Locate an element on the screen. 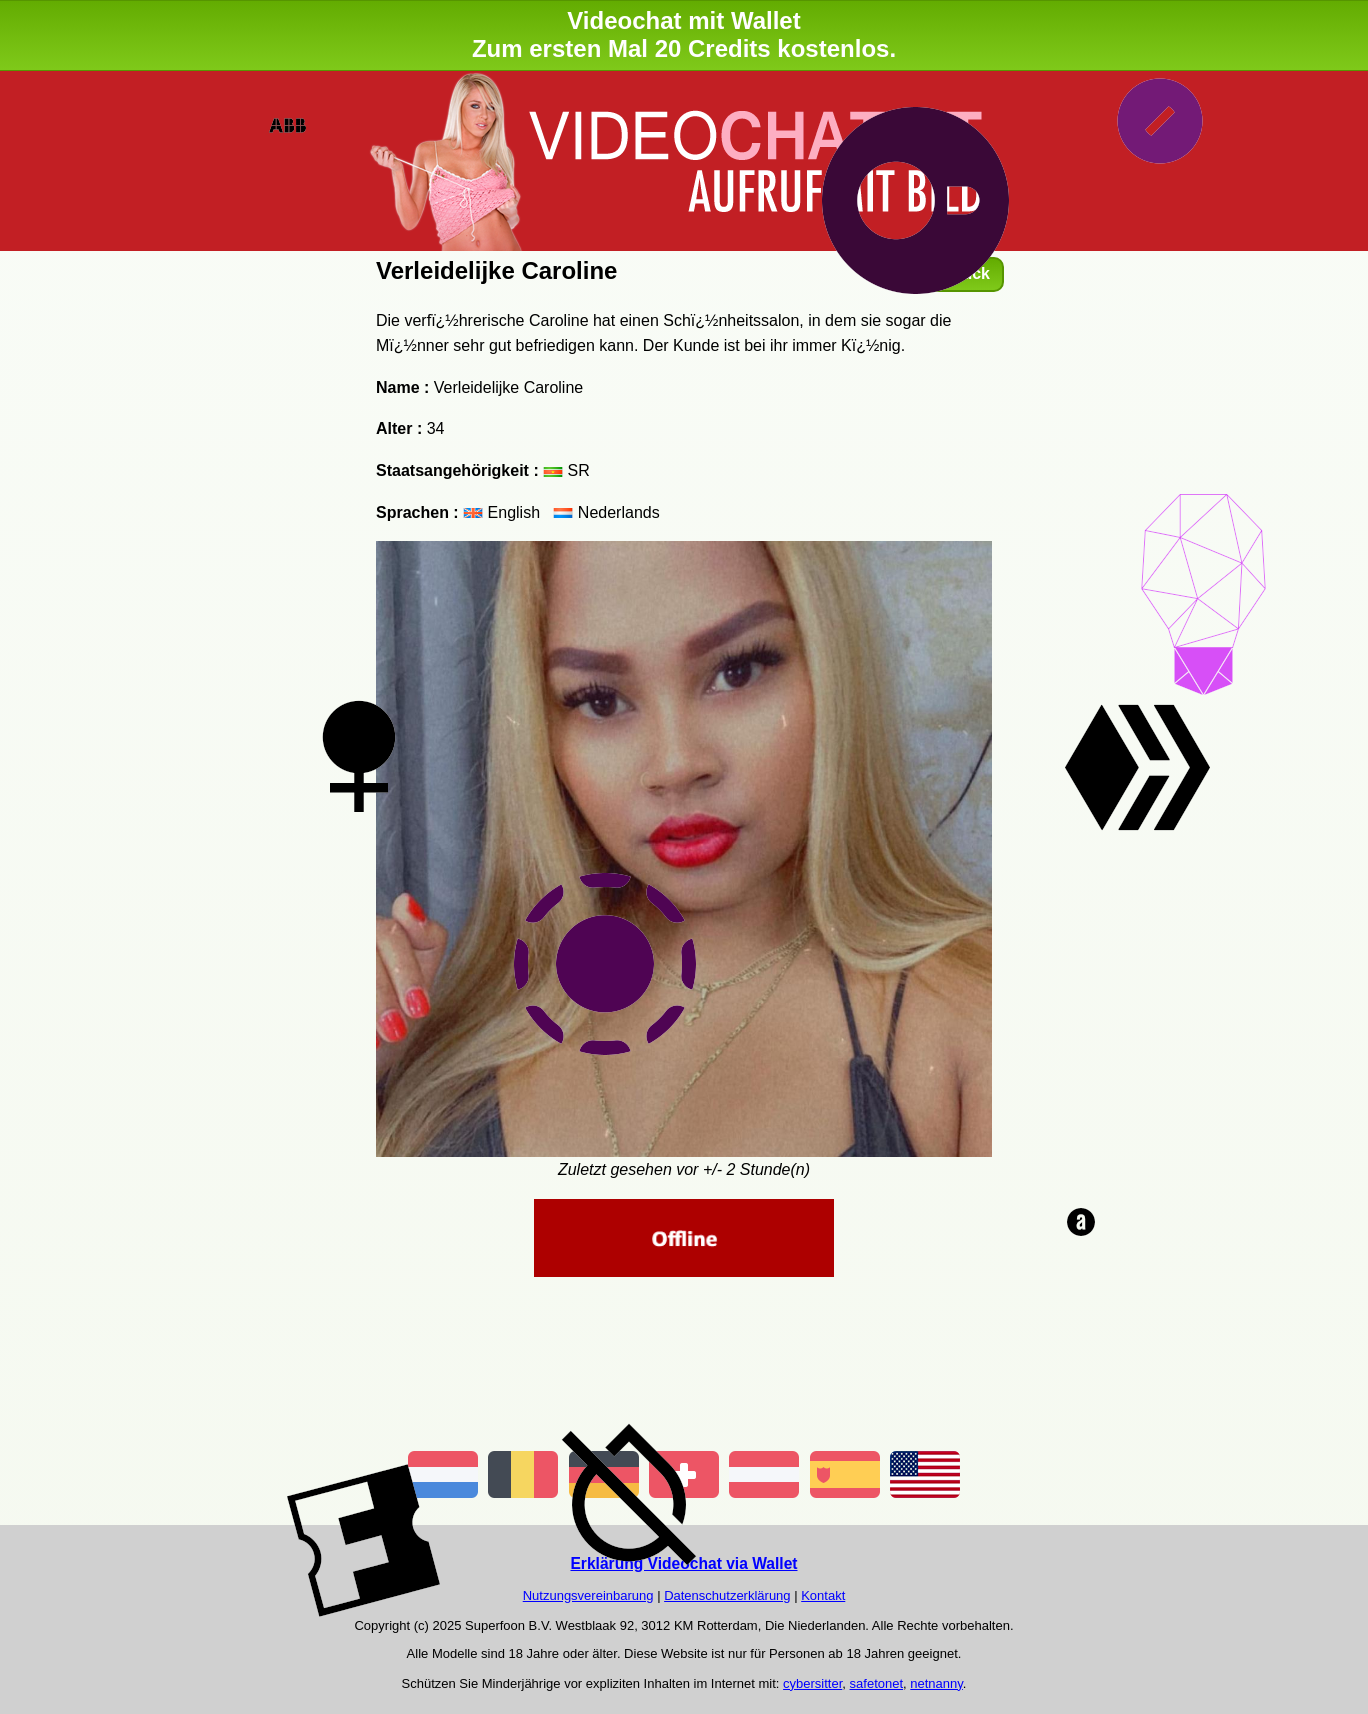 The height and width of the screenshot is (1714, 1368). open the minds social network app is located at coordinates (1203, 594).